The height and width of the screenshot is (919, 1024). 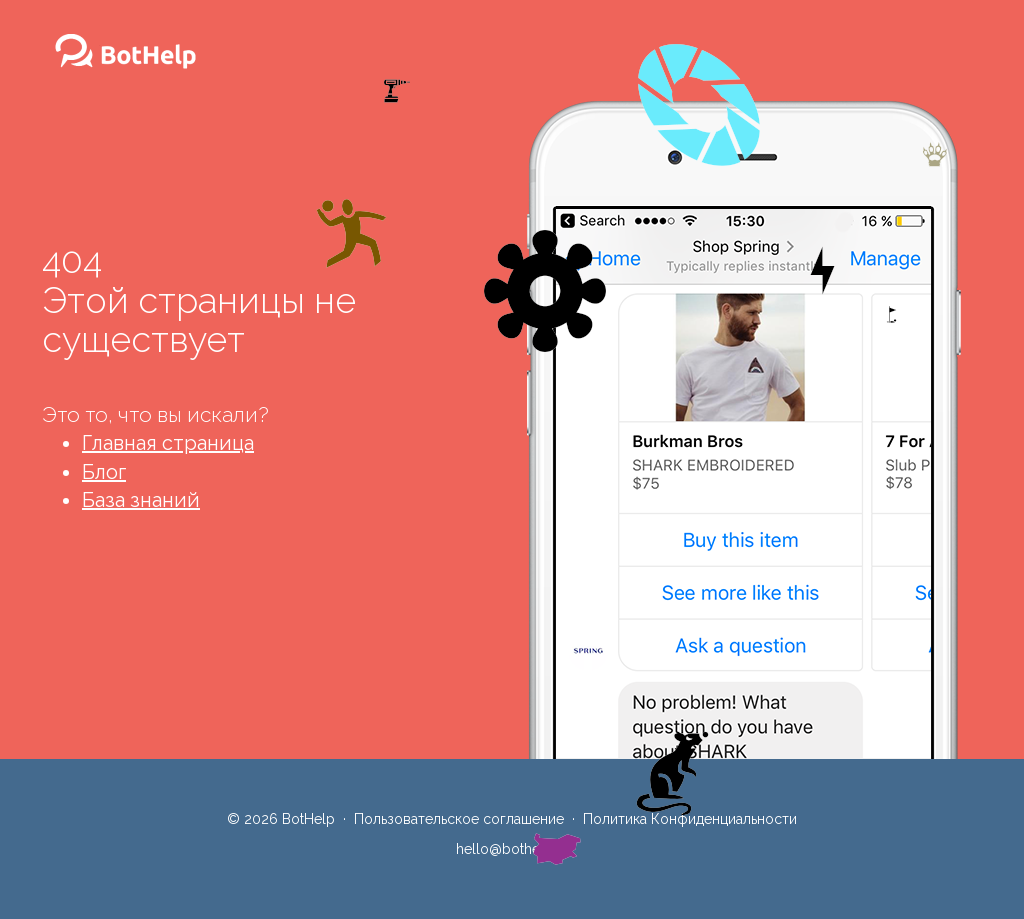 I want to click on select bulgaria as your country or region, so click(x=557, y=849).